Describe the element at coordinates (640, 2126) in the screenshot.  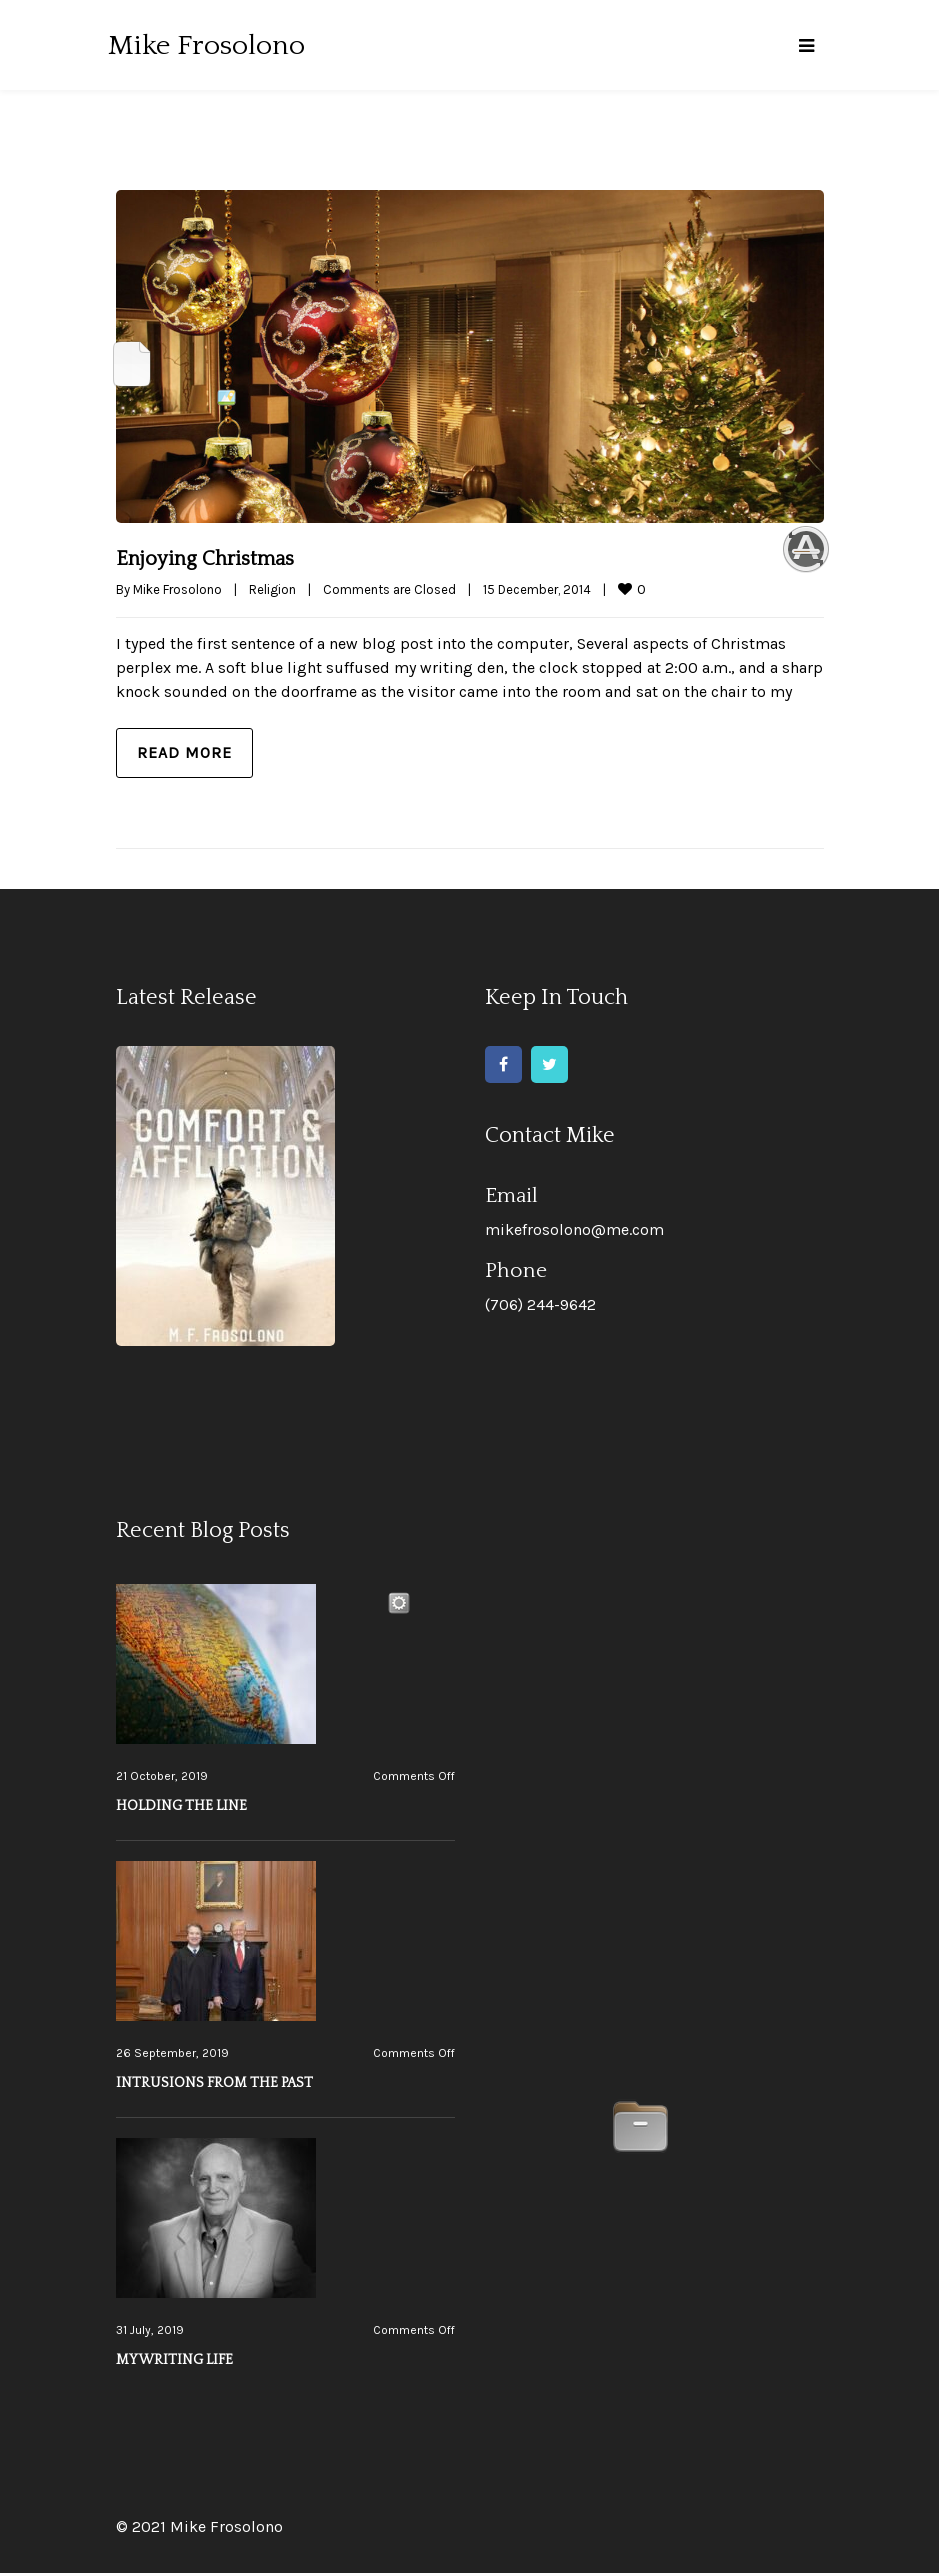
I see `open file manager application` at that location.